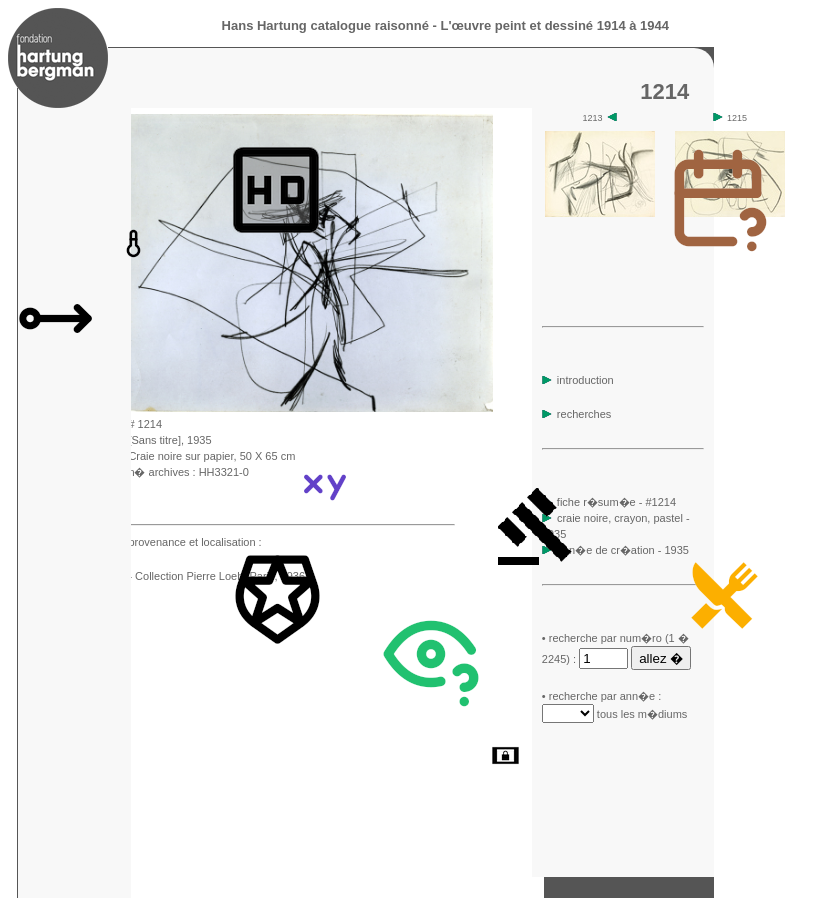 This screenshot has height=898, width=833. Describe the element at coordinates (276, 190) in the screenshot. I see `indicates high definition video quality is available` at that location.